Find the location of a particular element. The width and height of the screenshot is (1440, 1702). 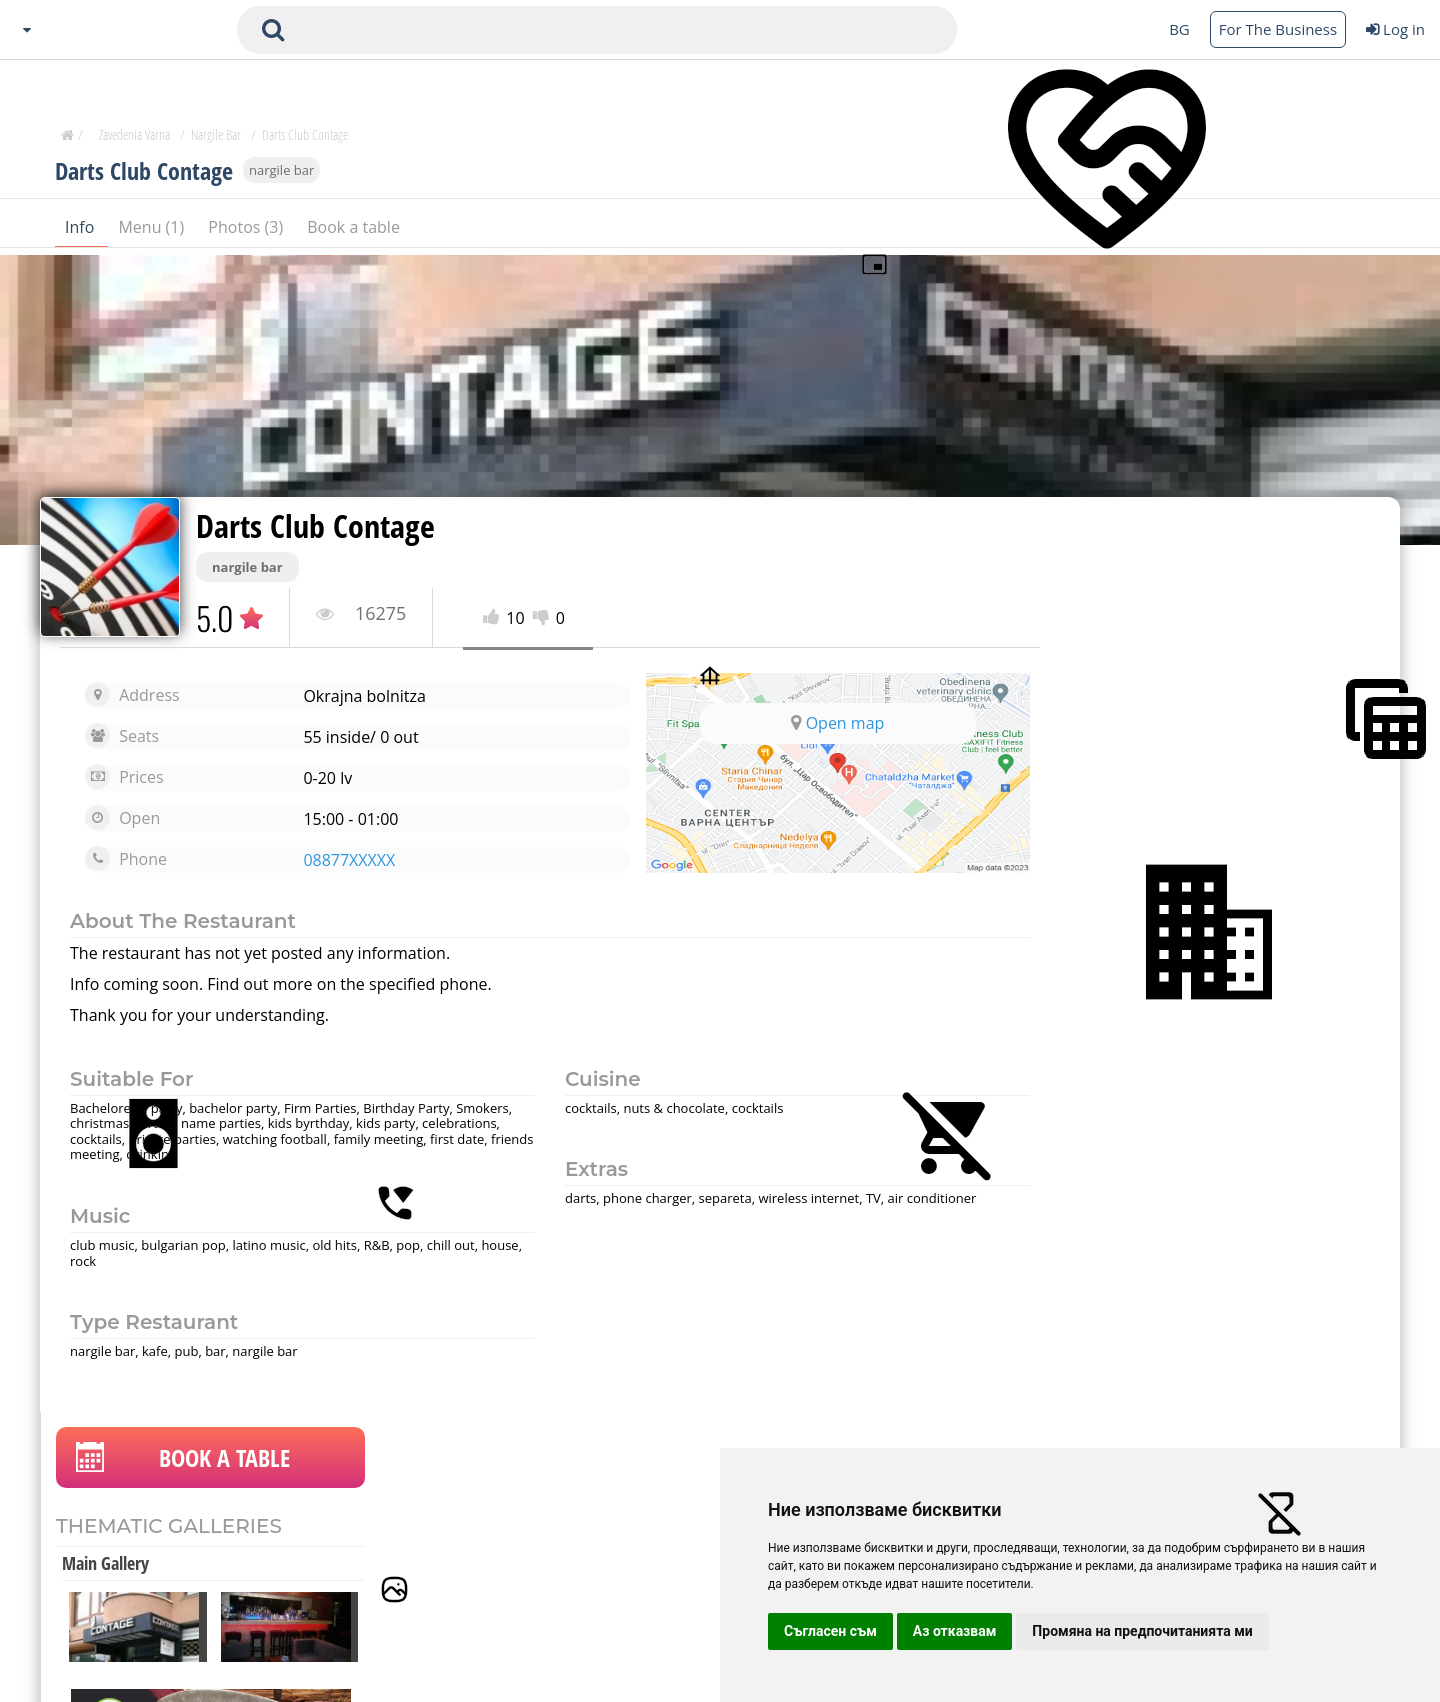

remove item from shopping cart is located at coordinates (949, 1134).